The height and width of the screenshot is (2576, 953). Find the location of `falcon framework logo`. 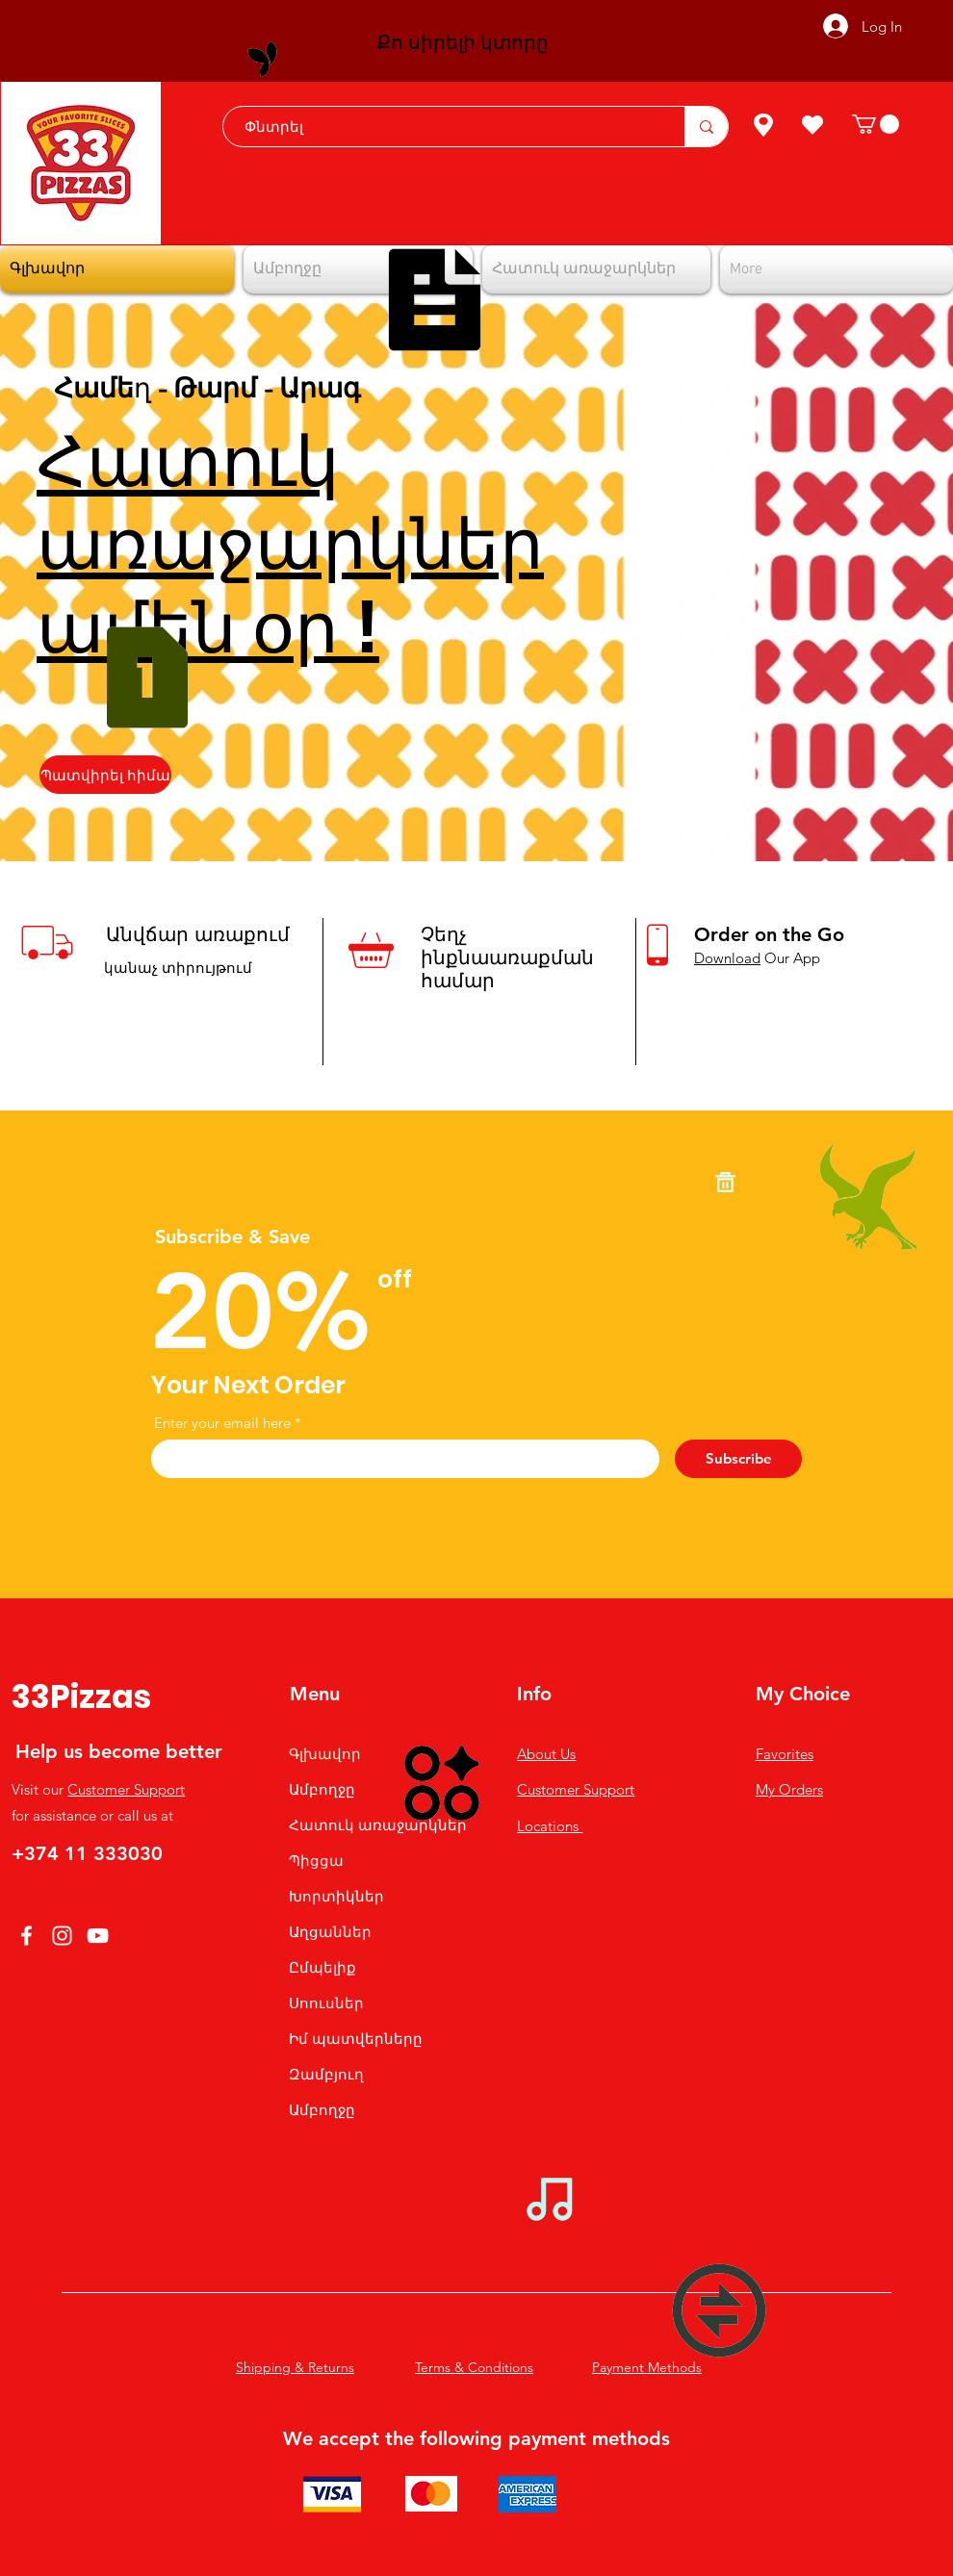

falcon framework logo is located at coordinates (868, 1197).